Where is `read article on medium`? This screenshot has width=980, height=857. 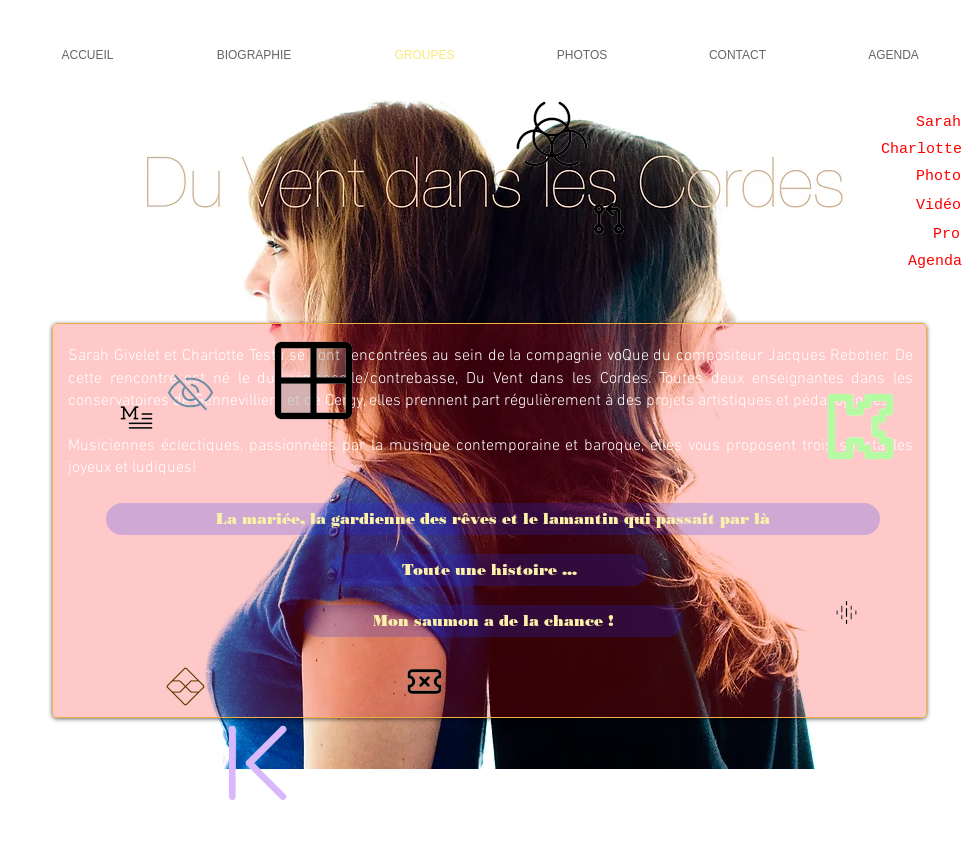
read article on medium is located at coordinates (136, 417).